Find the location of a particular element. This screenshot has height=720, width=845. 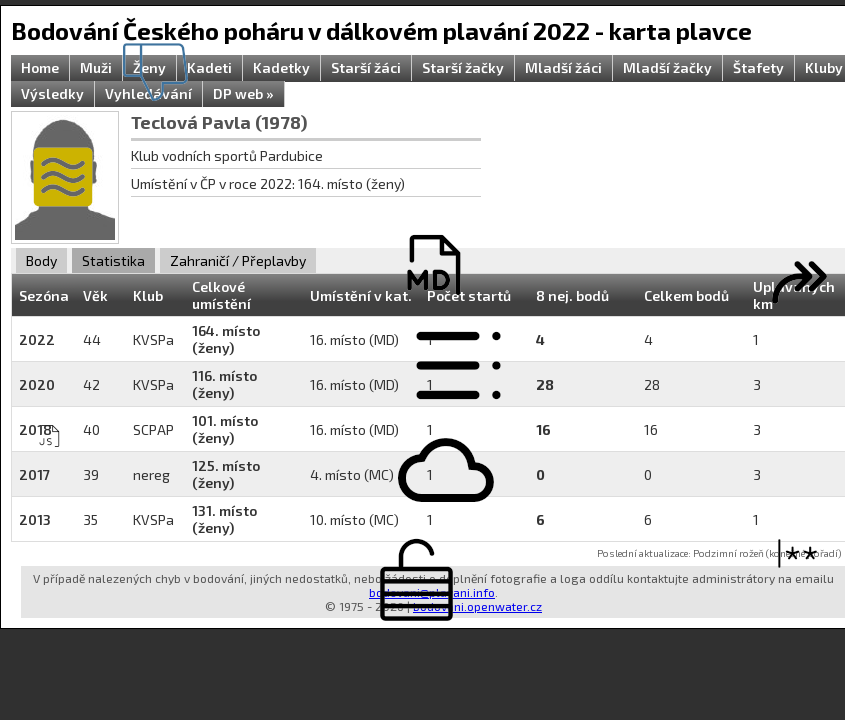

a javascript file in your project is located at coordinates (50, 436).